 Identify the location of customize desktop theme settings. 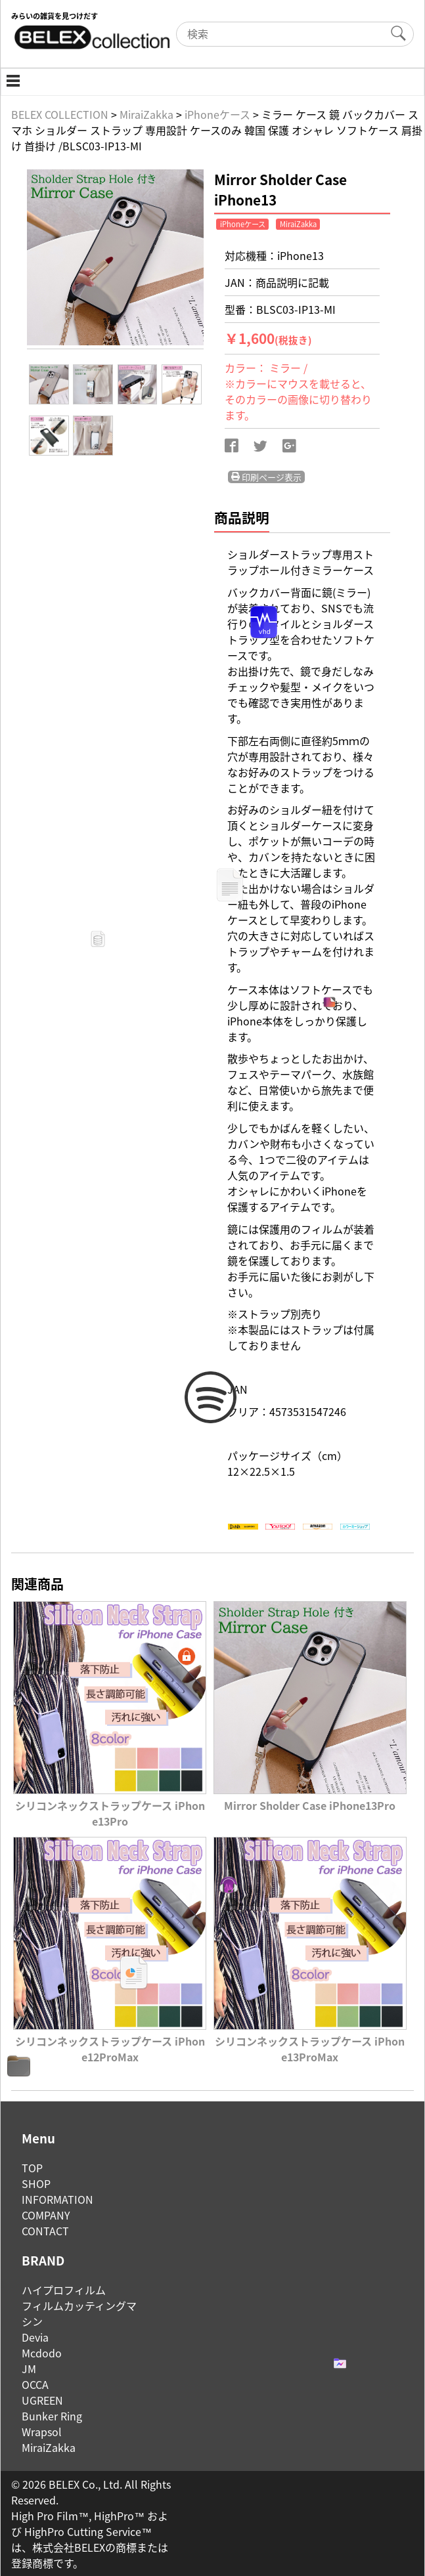
(329, 1002).